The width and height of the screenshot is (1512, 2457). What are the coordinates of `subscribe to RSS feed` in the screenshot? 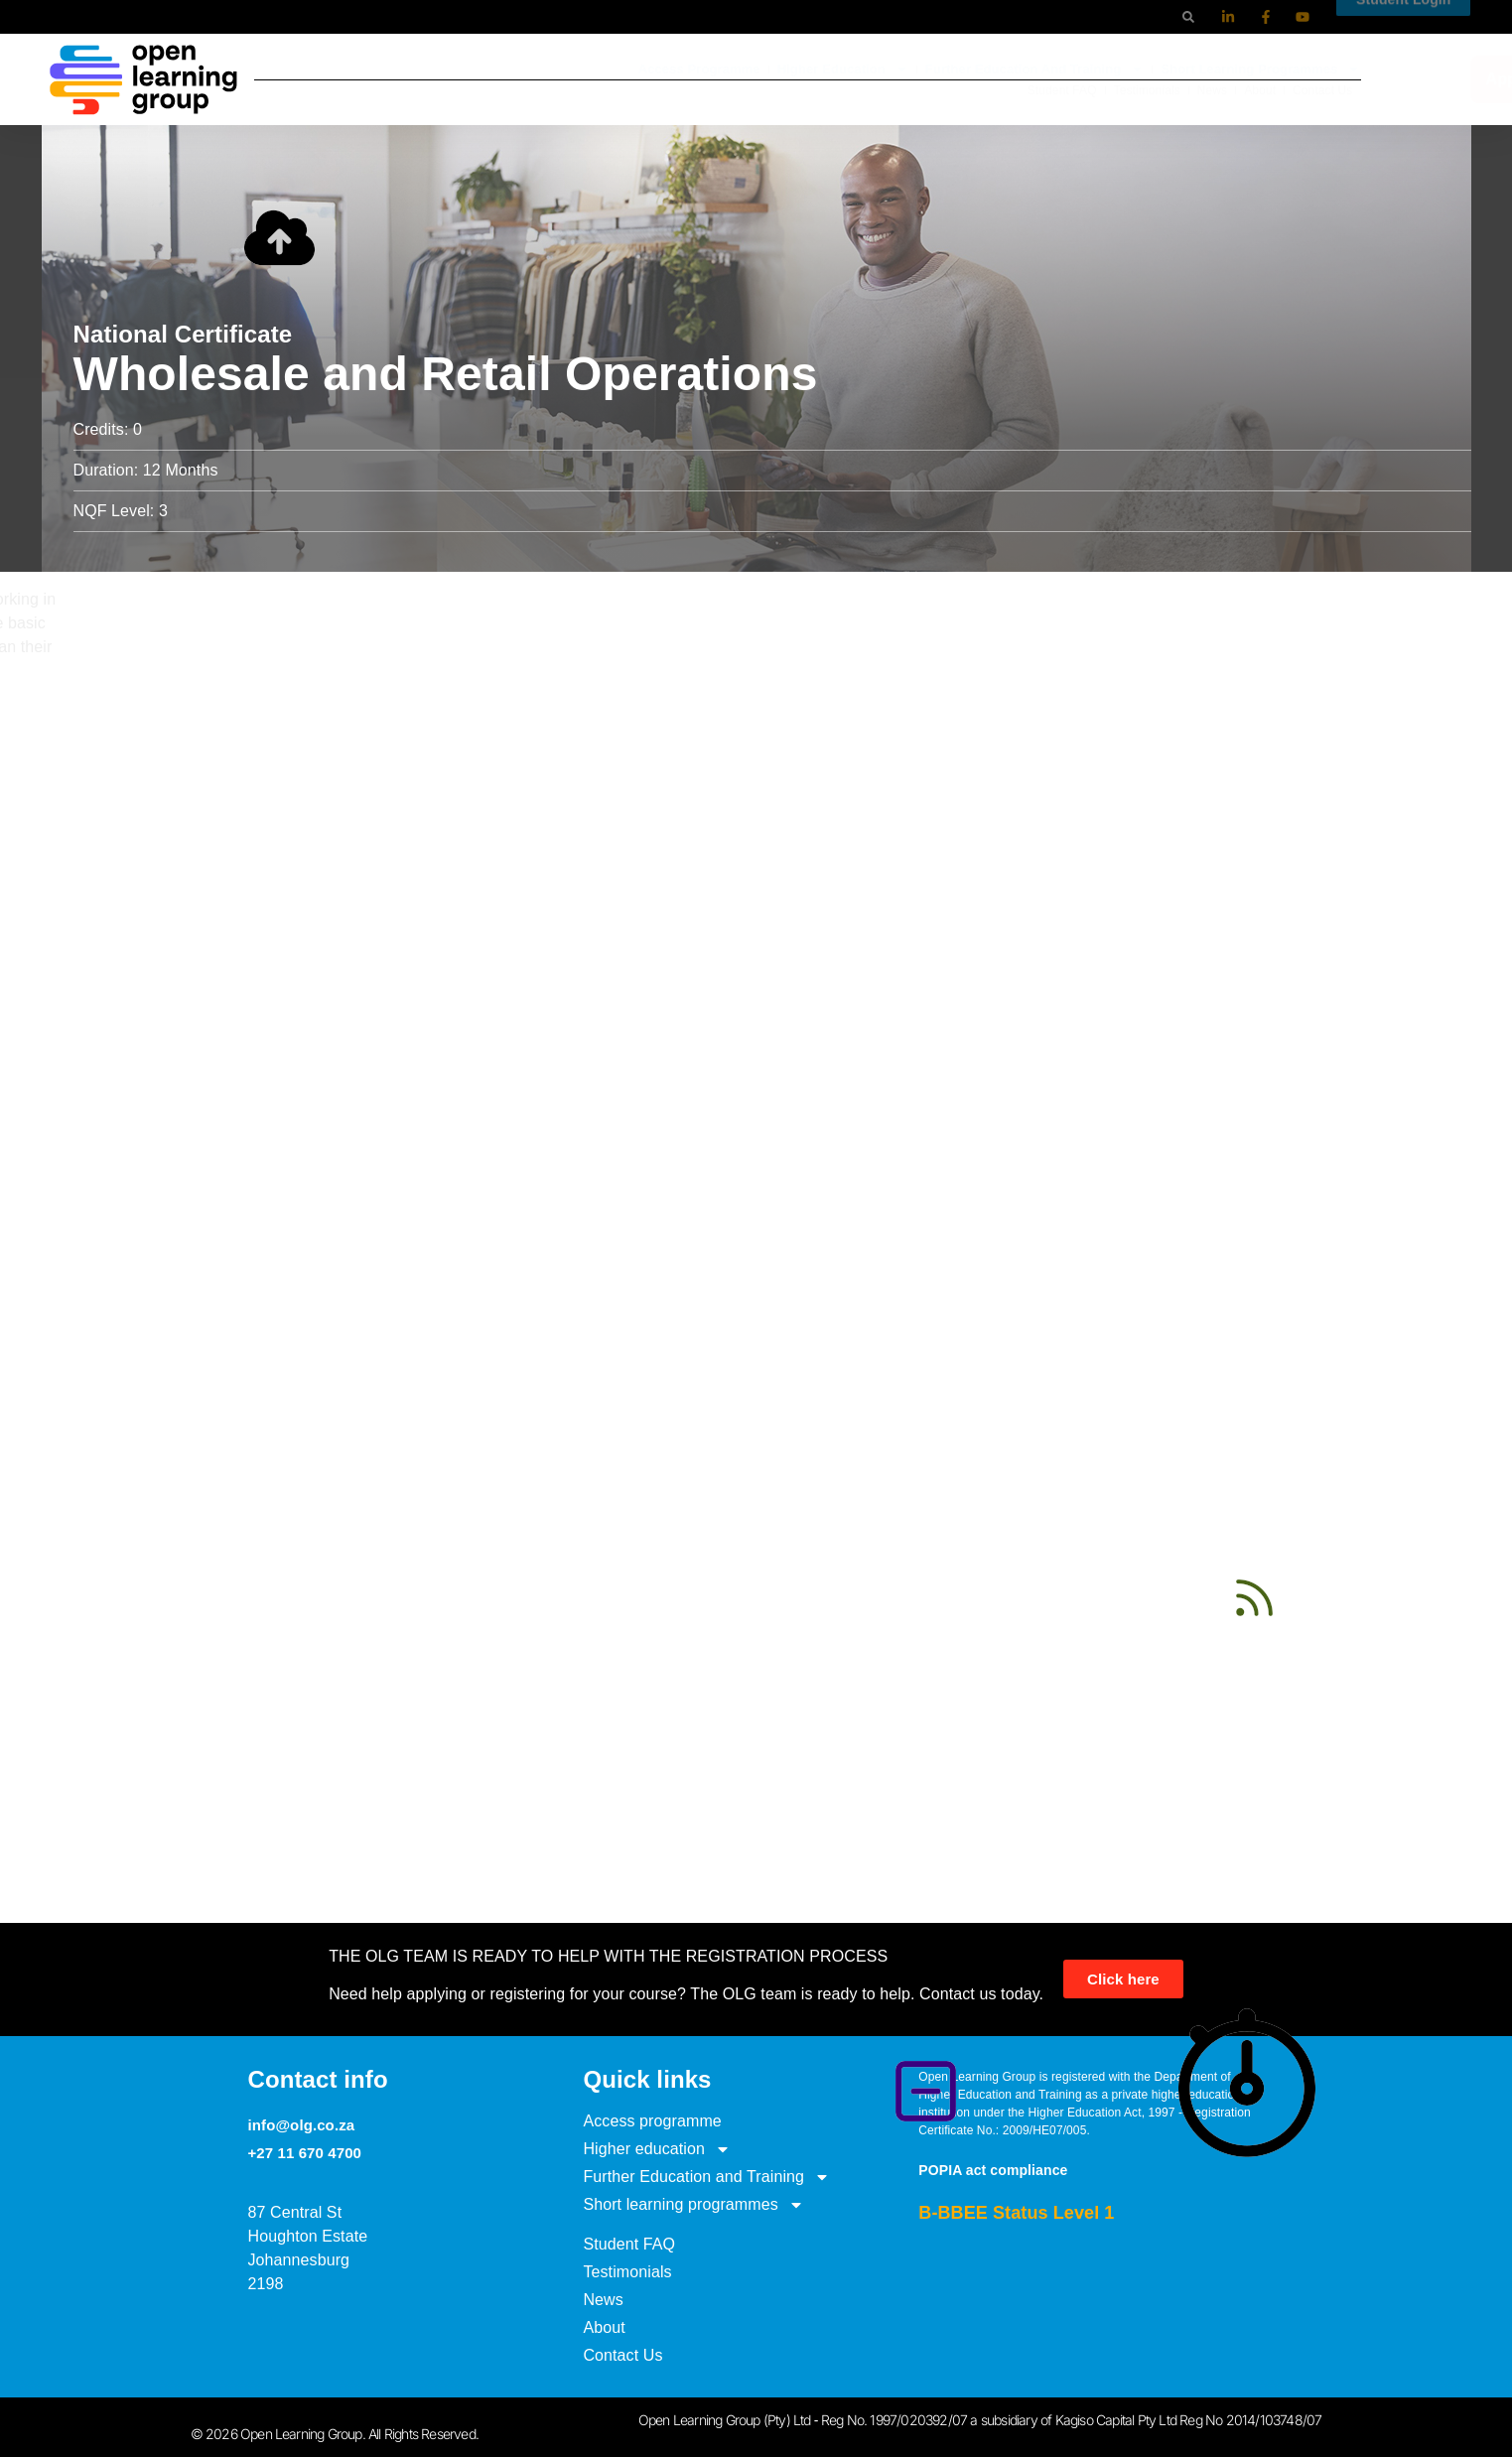 It's located at (1254, 1597).